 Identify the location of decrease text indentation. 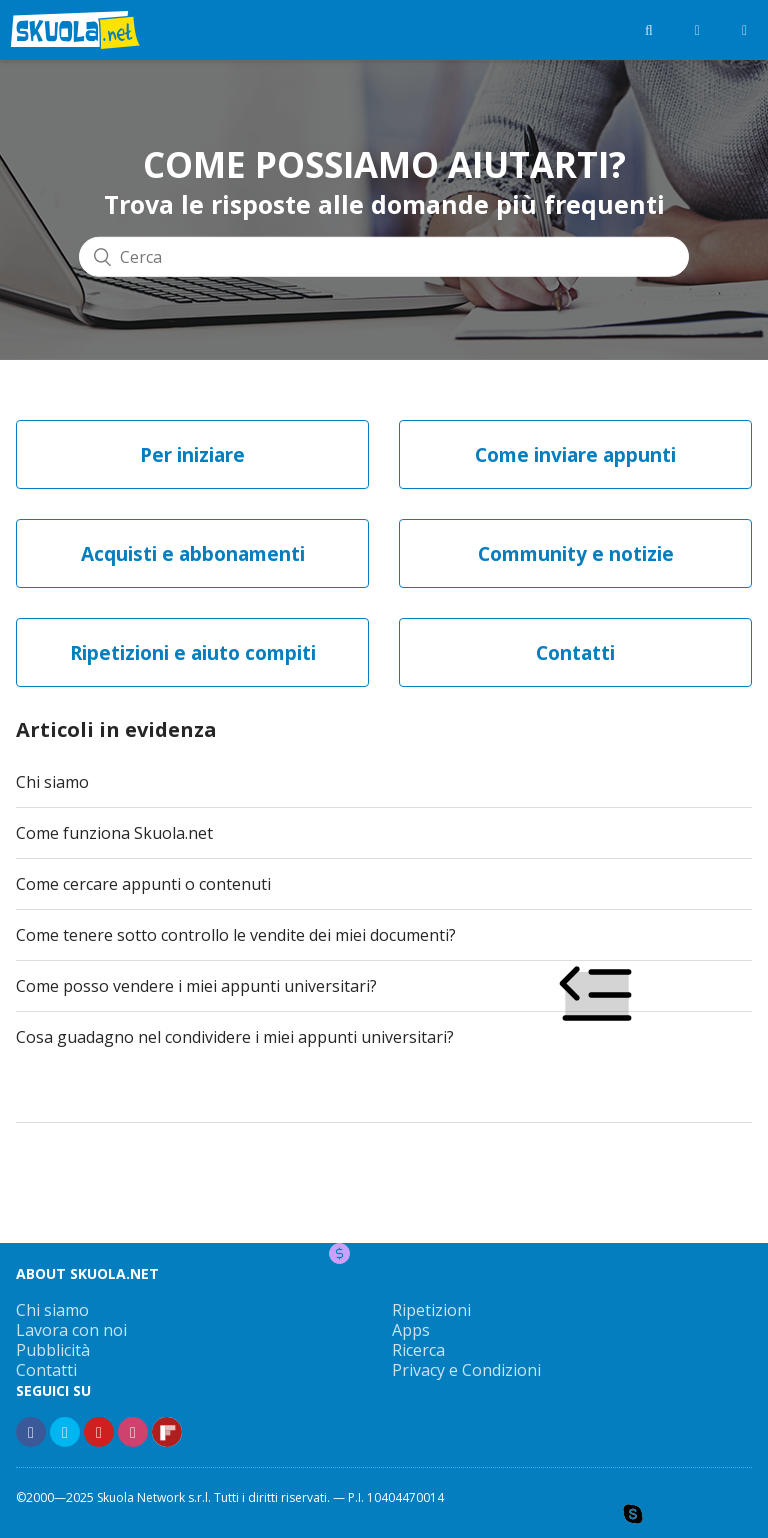
(597, 995).